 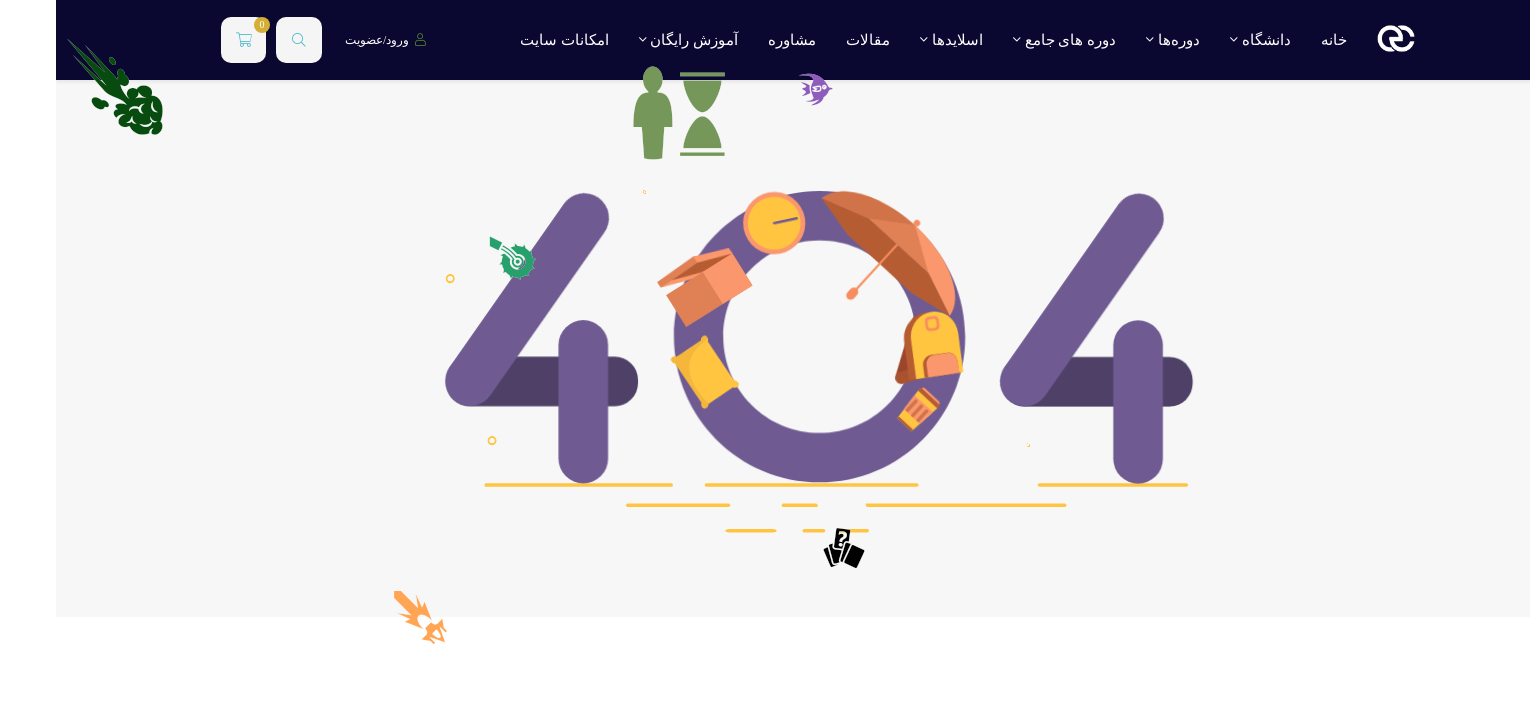 What do you see at coordinates (114, 86) in the screenshot?
I see `activate steam or vapor ability` at bounding box center [114, 86].